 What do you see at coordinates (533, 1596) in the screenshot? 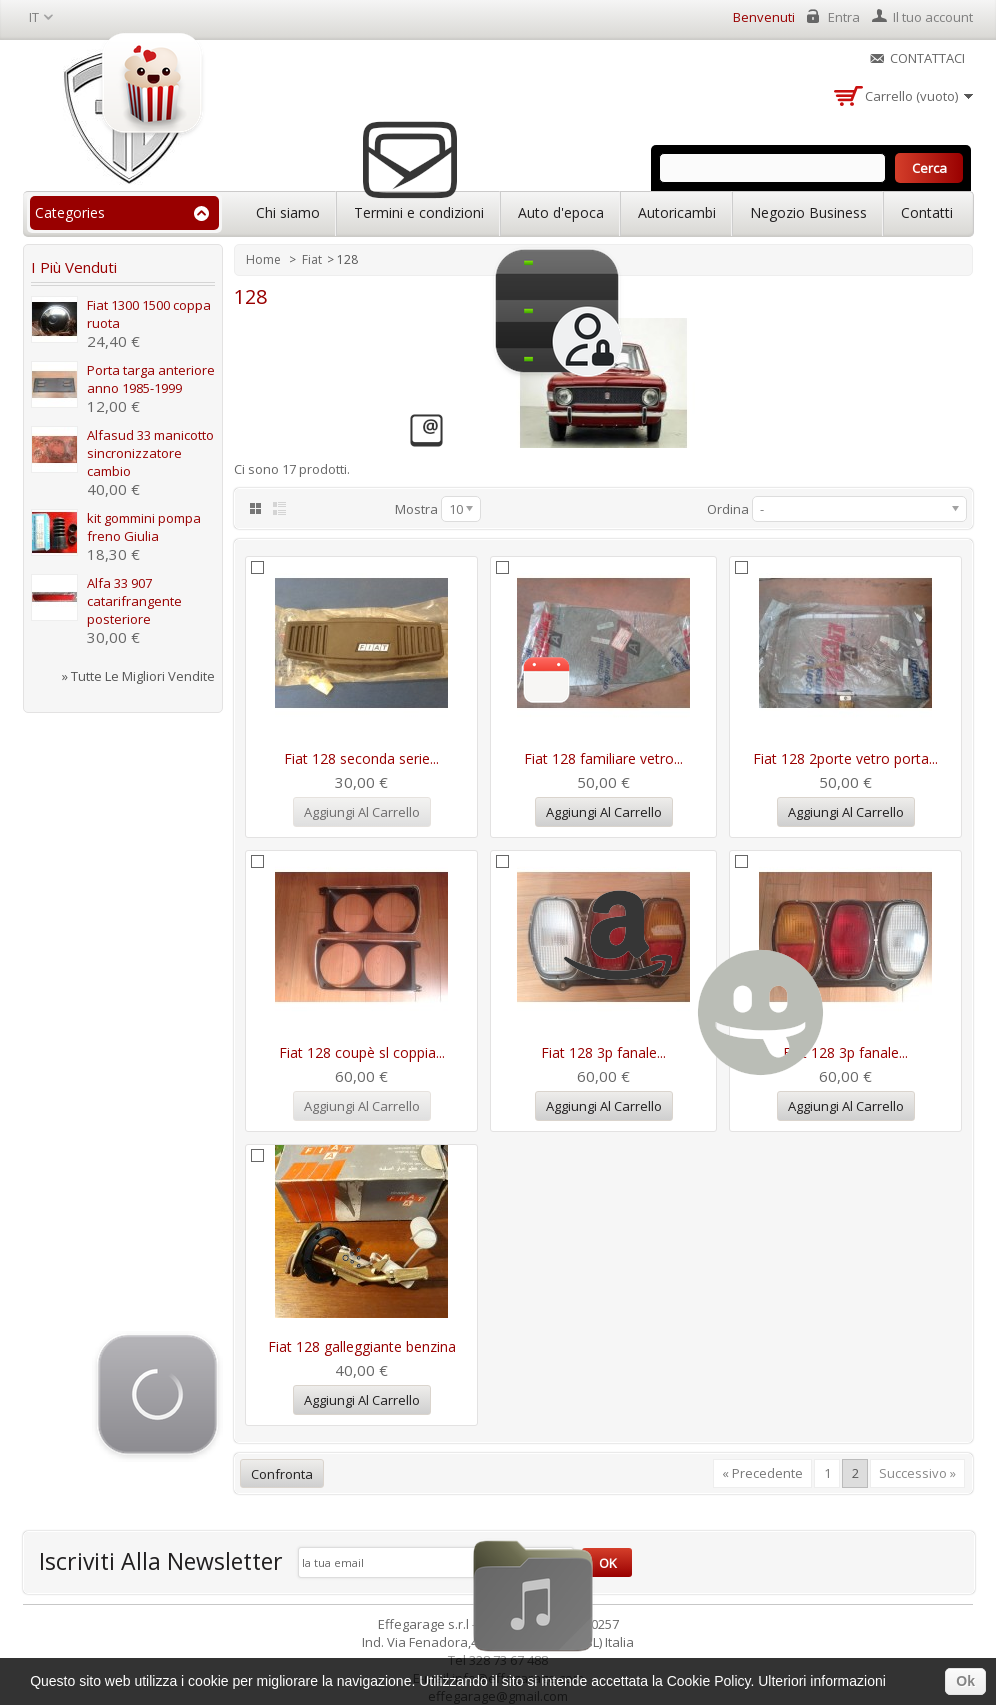
I see `open your music folder` at bounding box center [533, 1596].